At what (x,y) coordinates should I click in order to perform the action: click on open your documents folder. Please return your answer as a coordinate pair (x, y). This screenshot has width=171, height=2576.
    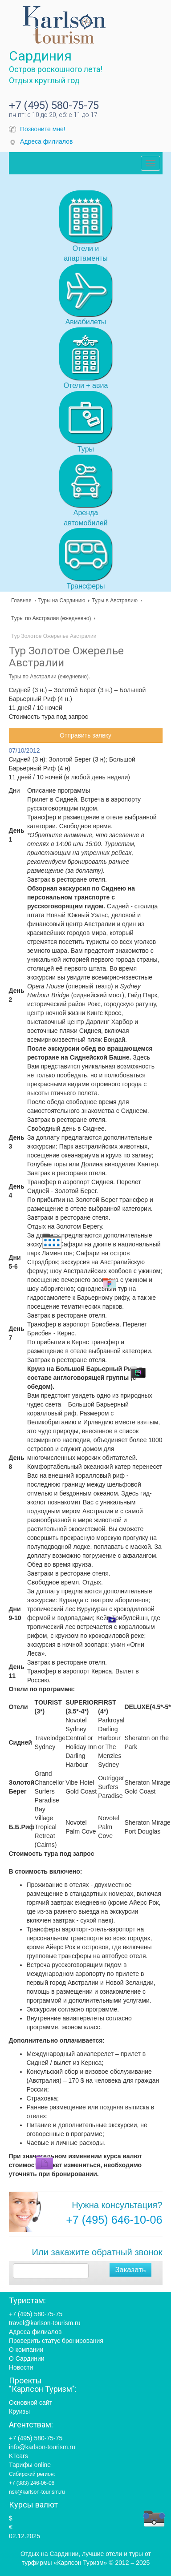
    Looking at the image, I should click on (44, 2162).